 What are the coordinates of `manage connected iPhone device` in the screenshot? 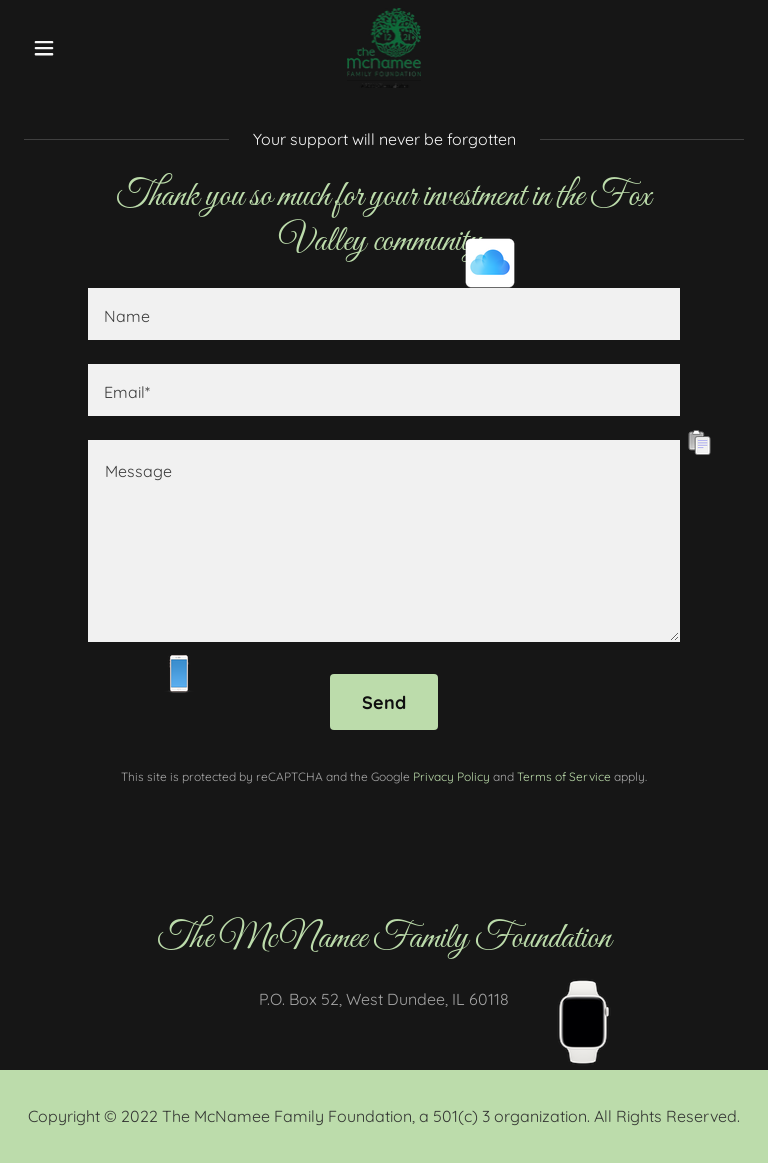 It's located at (179, 674).